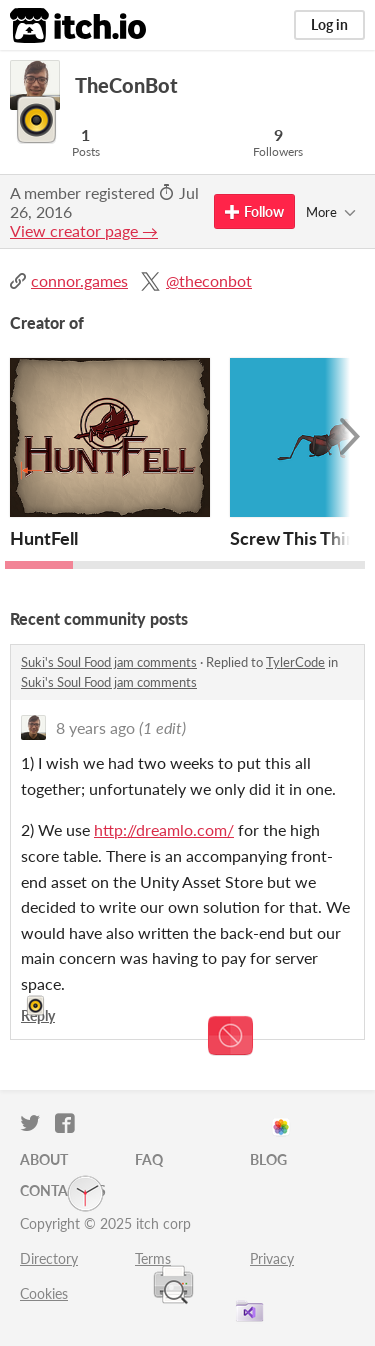 This screenshot has width=375, height=1346. I want to click on open visual studio project files folder, so click(249, 1311).